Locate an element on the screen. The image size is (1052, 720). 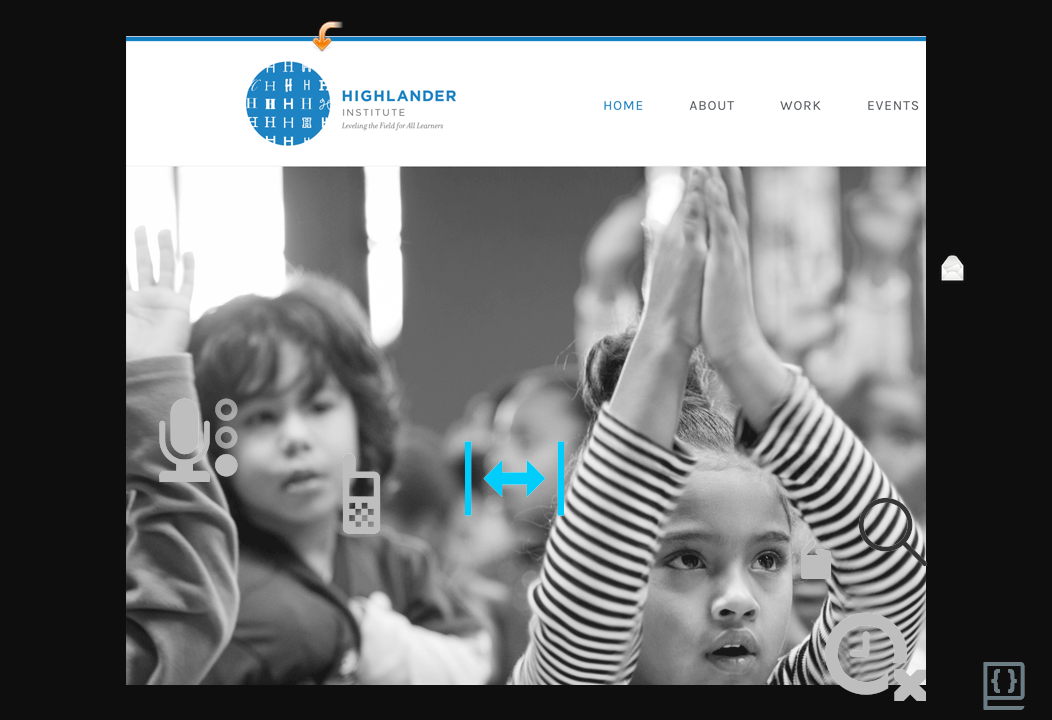
search system preferences or settings is located at coordinates (893, 532).